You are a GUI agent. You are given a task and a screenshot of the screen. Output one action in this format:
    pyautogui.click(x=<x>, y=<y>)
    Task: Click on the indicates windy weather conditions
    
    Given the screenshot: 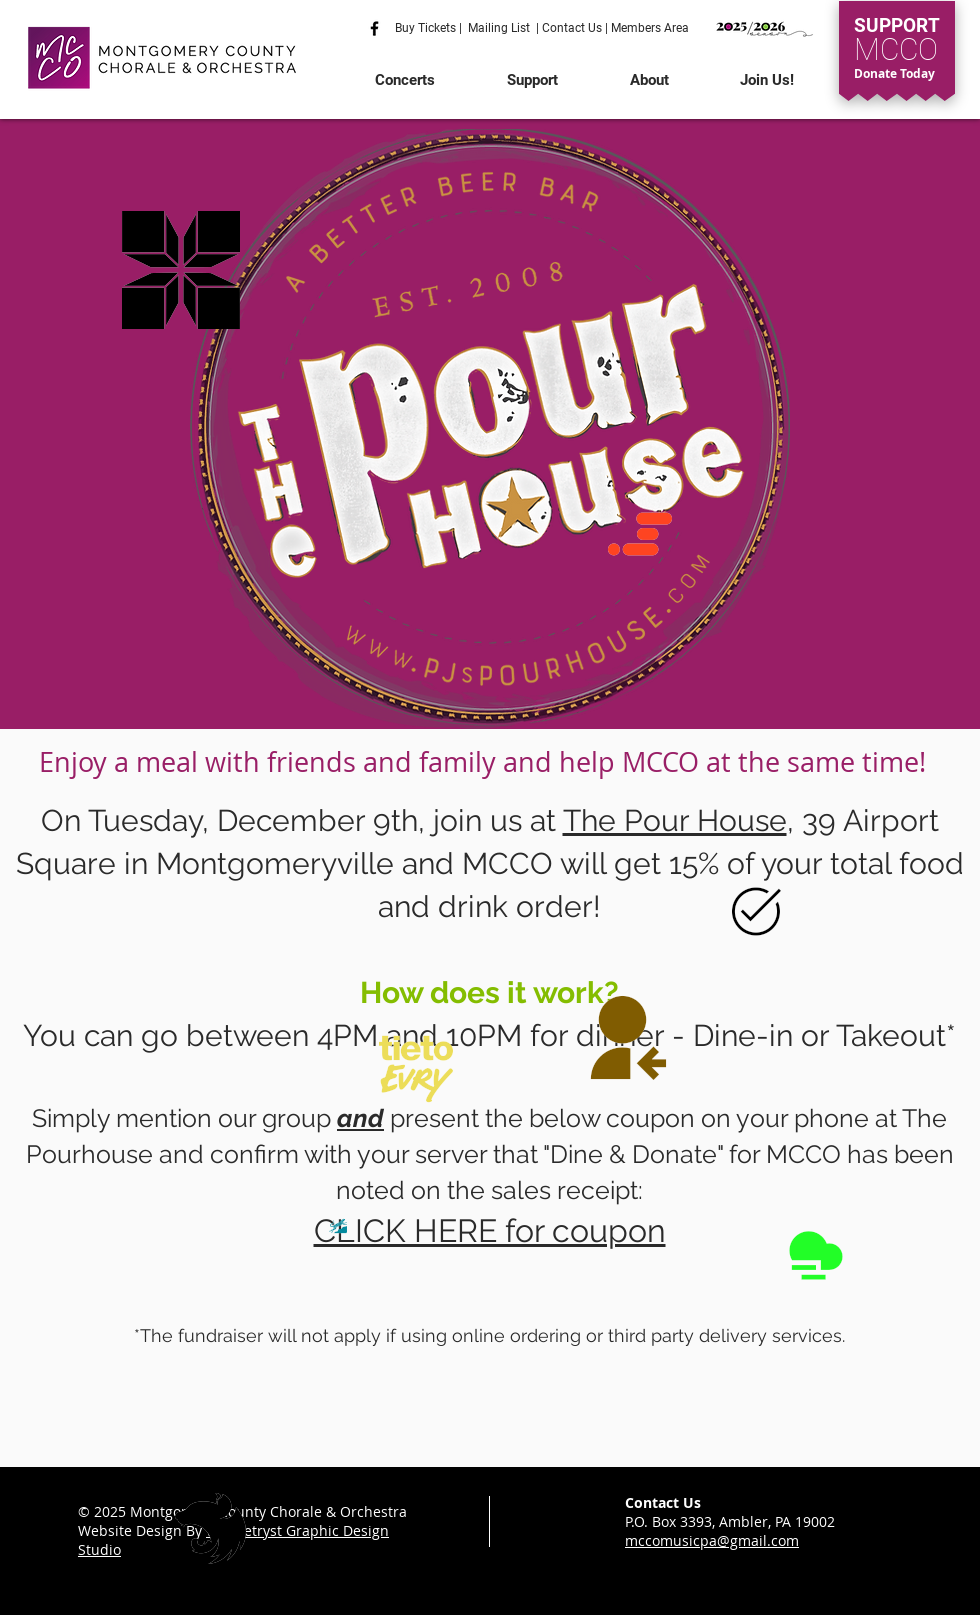 What is the action you would take?
    pyautogui.click(x=816, y=1253)
    